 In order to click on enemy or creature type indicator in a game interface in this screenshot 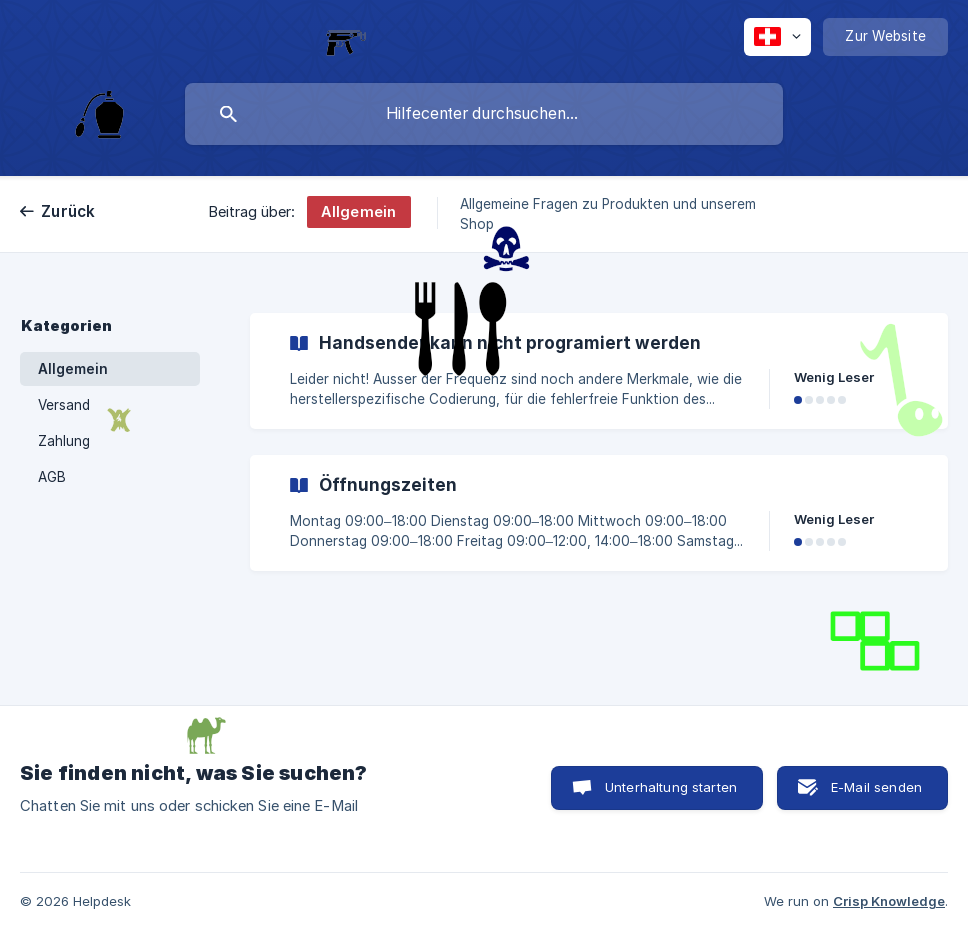, I will do `click(506, 248)`.